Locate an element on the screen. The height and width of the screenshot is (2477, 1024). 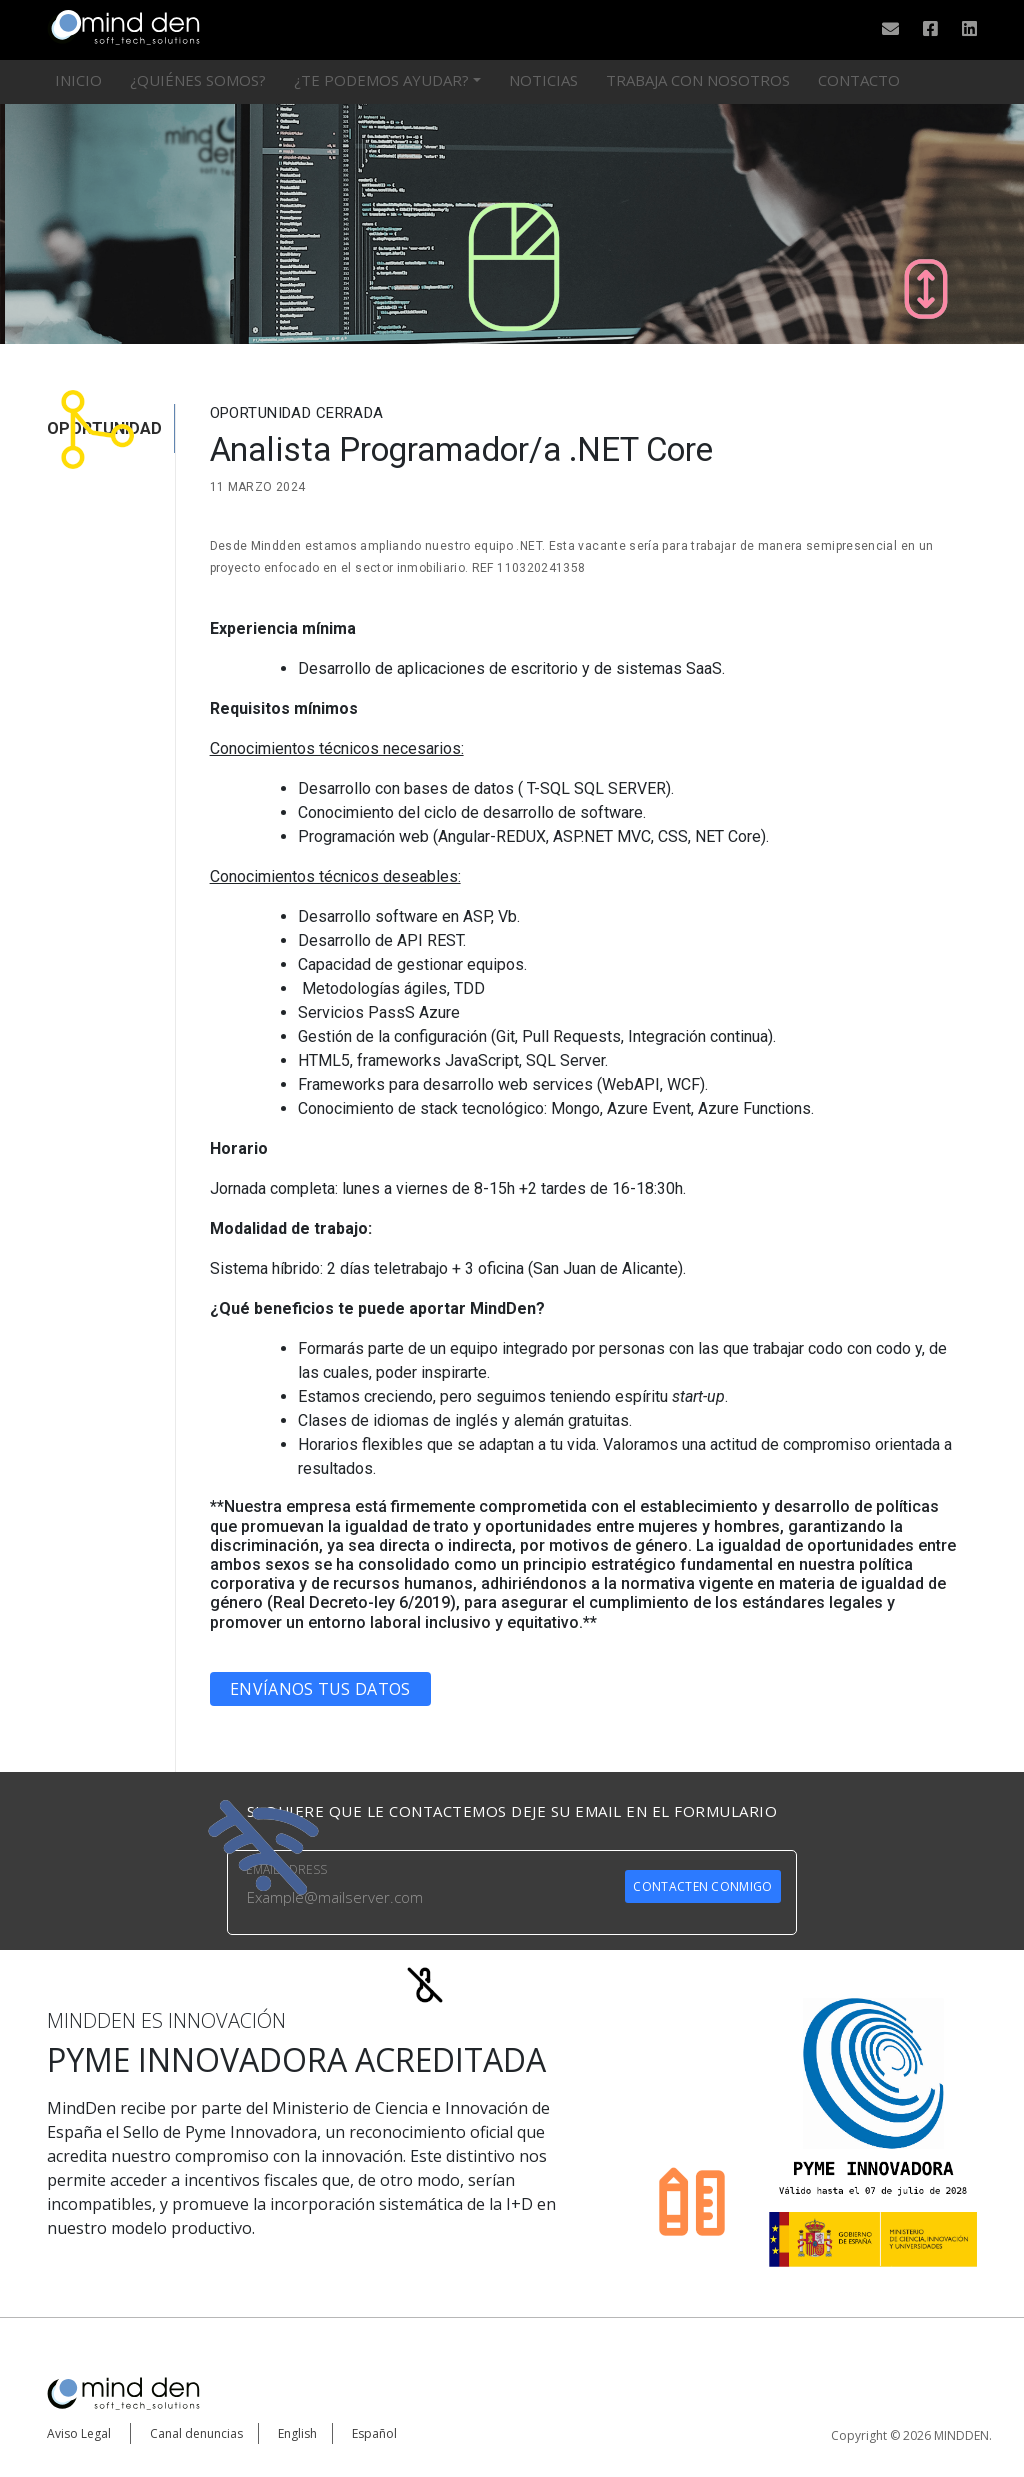
scroll up and down on the page is located at coordinates (926, 289).